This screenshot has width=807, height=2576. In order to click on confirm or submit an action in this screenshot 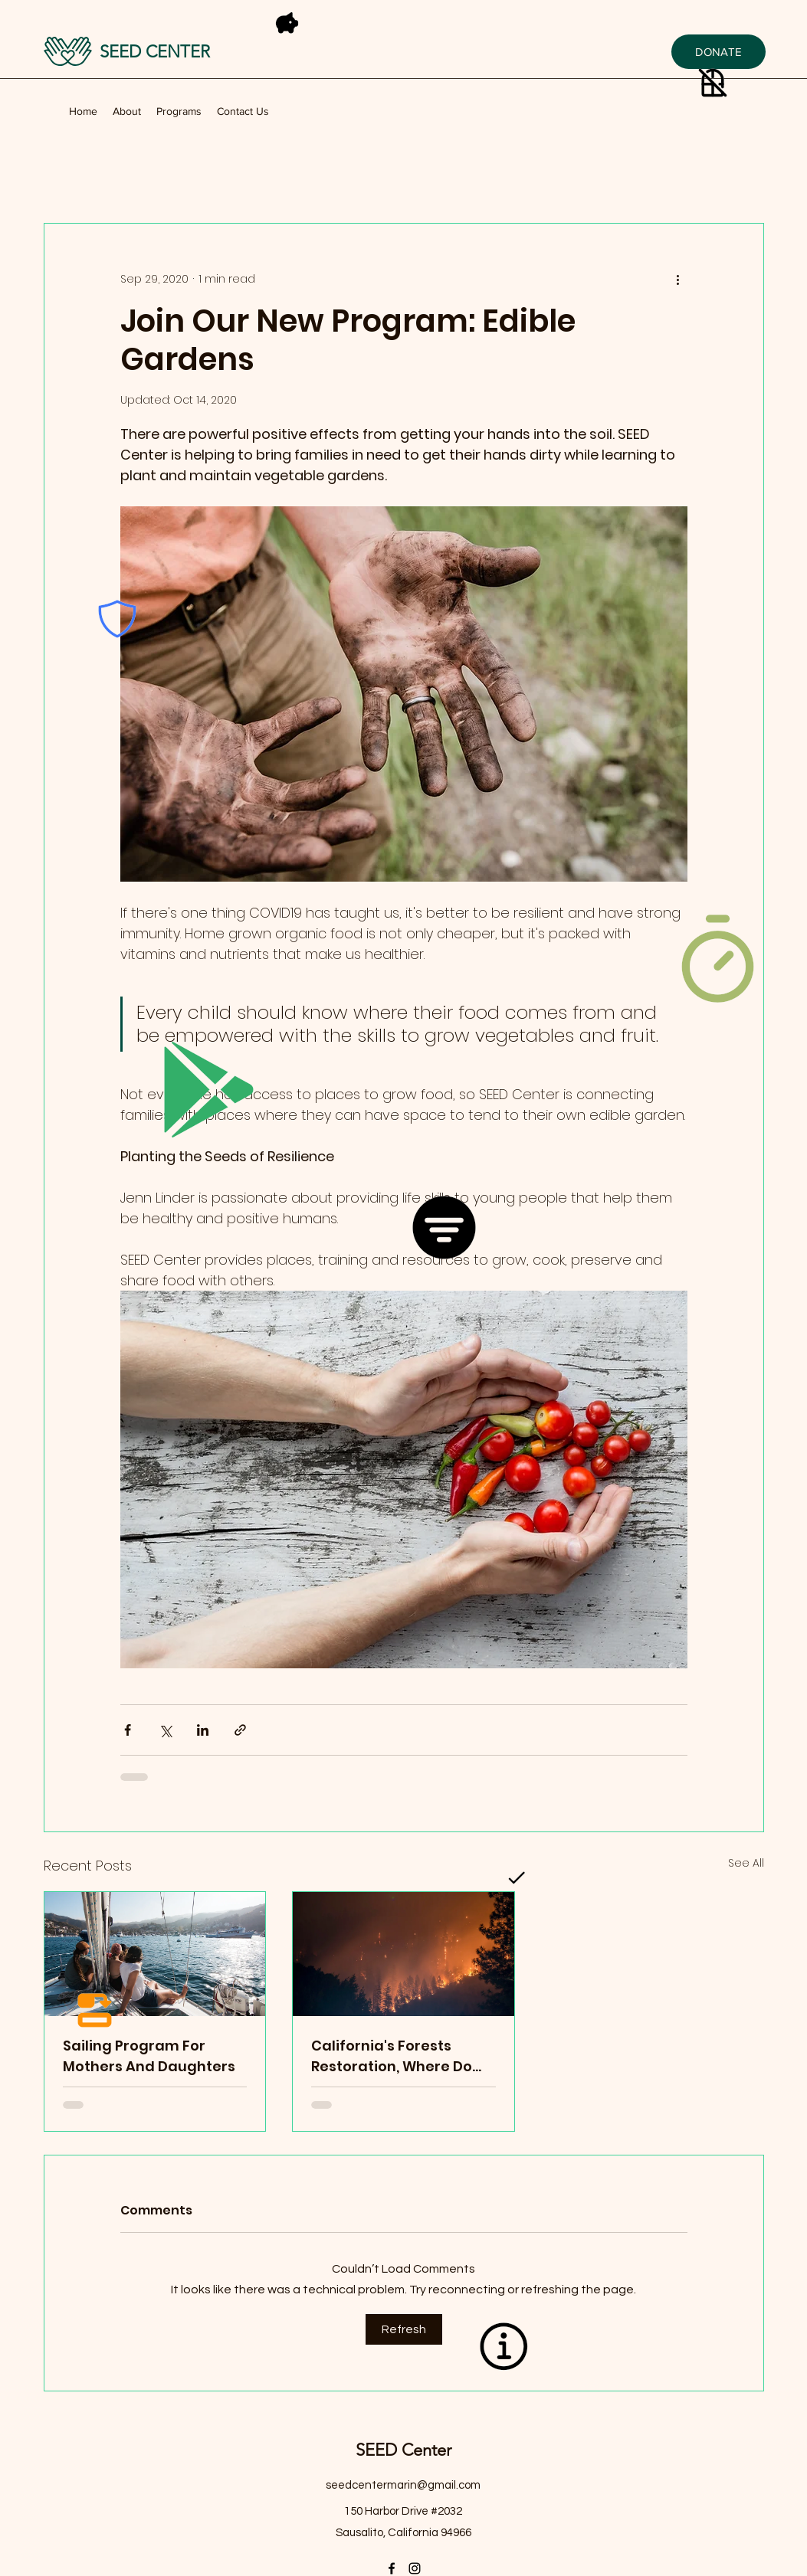, I will do `click(517, 1877)`.